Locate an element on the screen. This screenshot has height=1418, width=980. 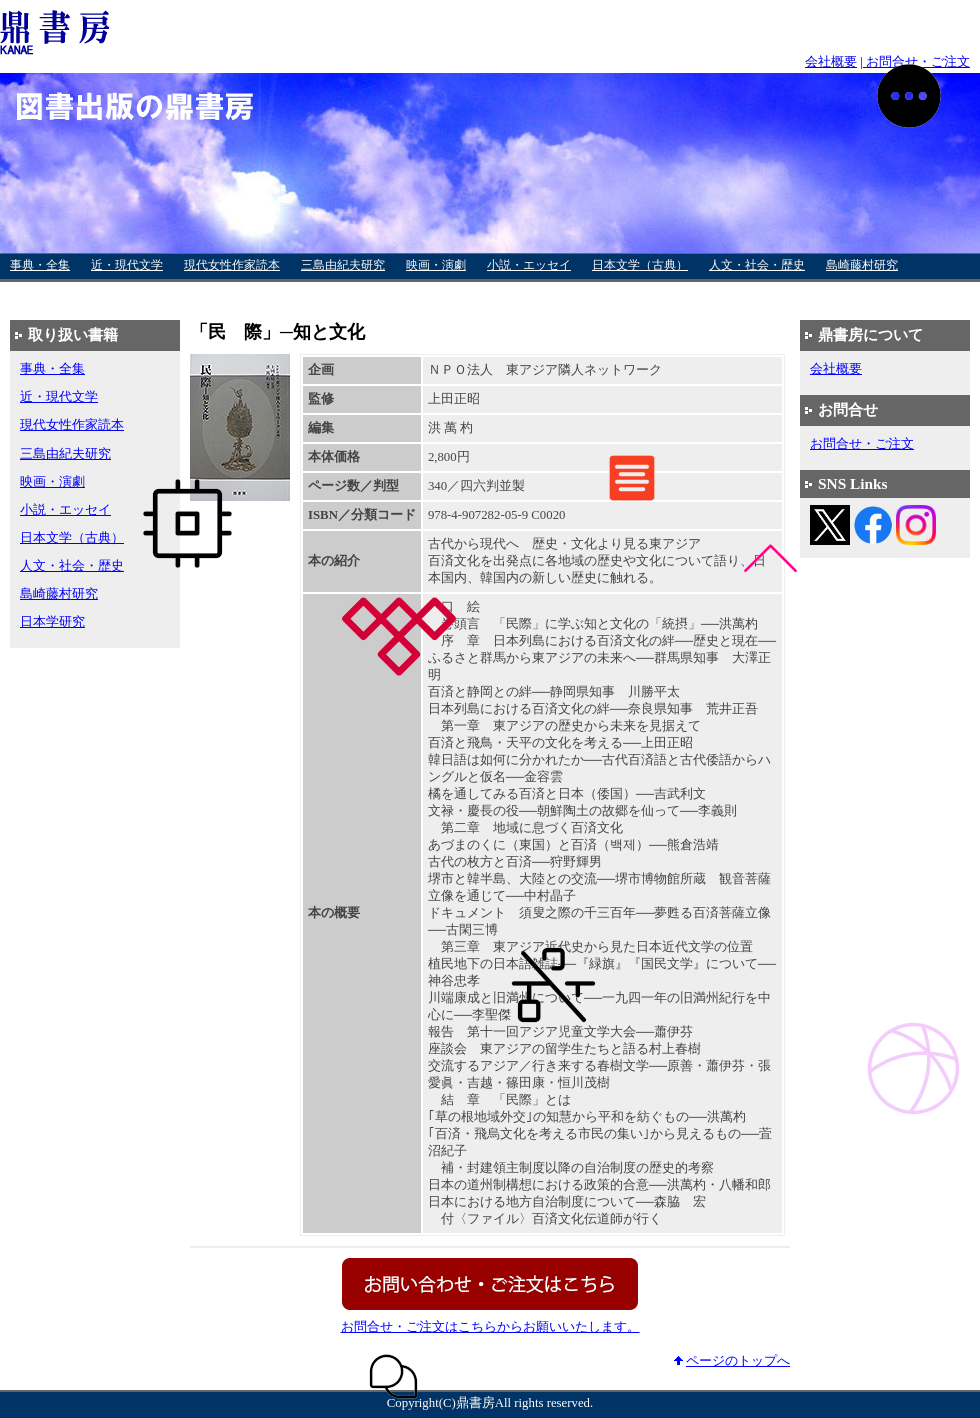
access beach or vacation-related features is located at coordinates (913, 1068).